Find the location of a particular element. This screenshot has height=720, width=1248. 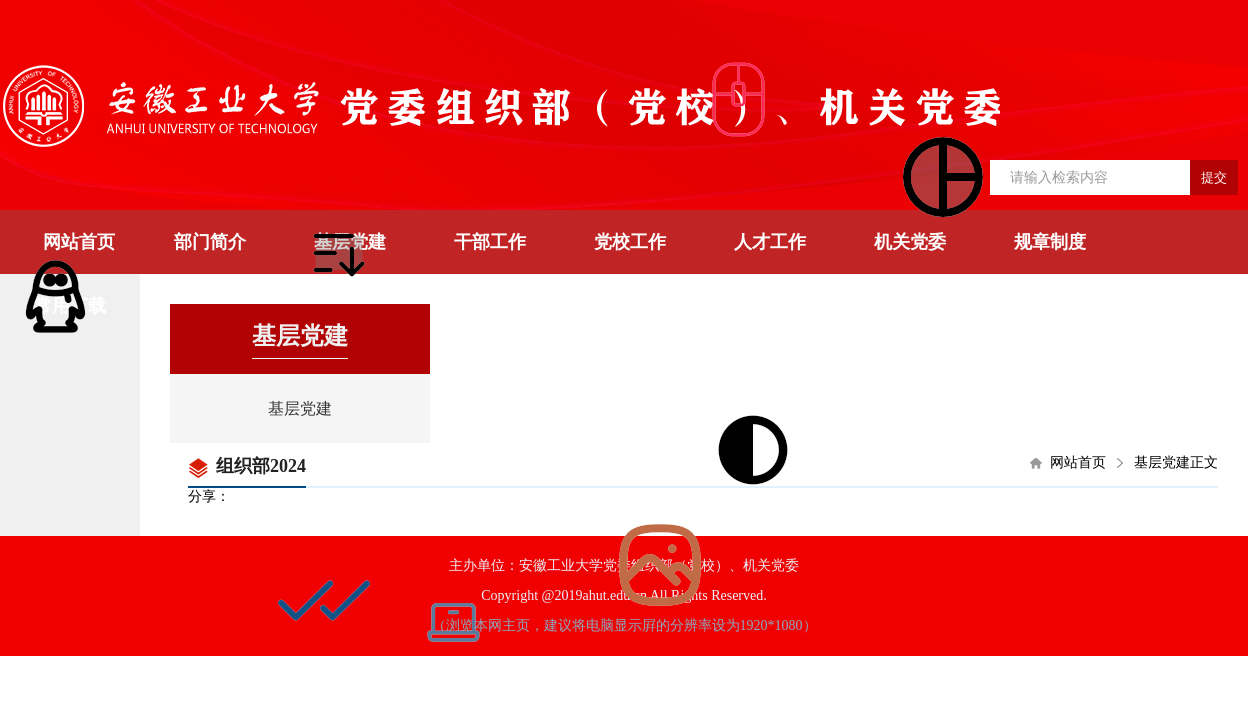

toggle between light and dark mode is located at coordinates (753, 450).